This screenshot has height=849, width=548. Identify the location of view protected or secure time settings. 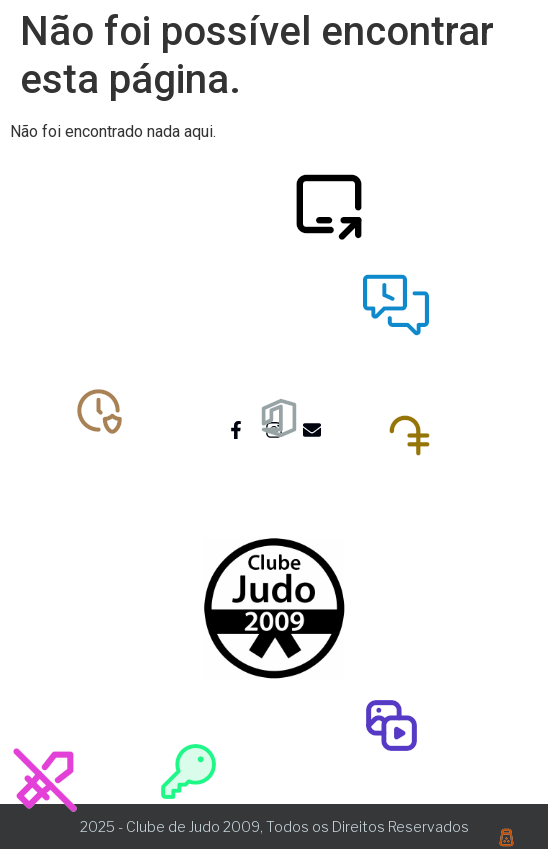
(98, 410).